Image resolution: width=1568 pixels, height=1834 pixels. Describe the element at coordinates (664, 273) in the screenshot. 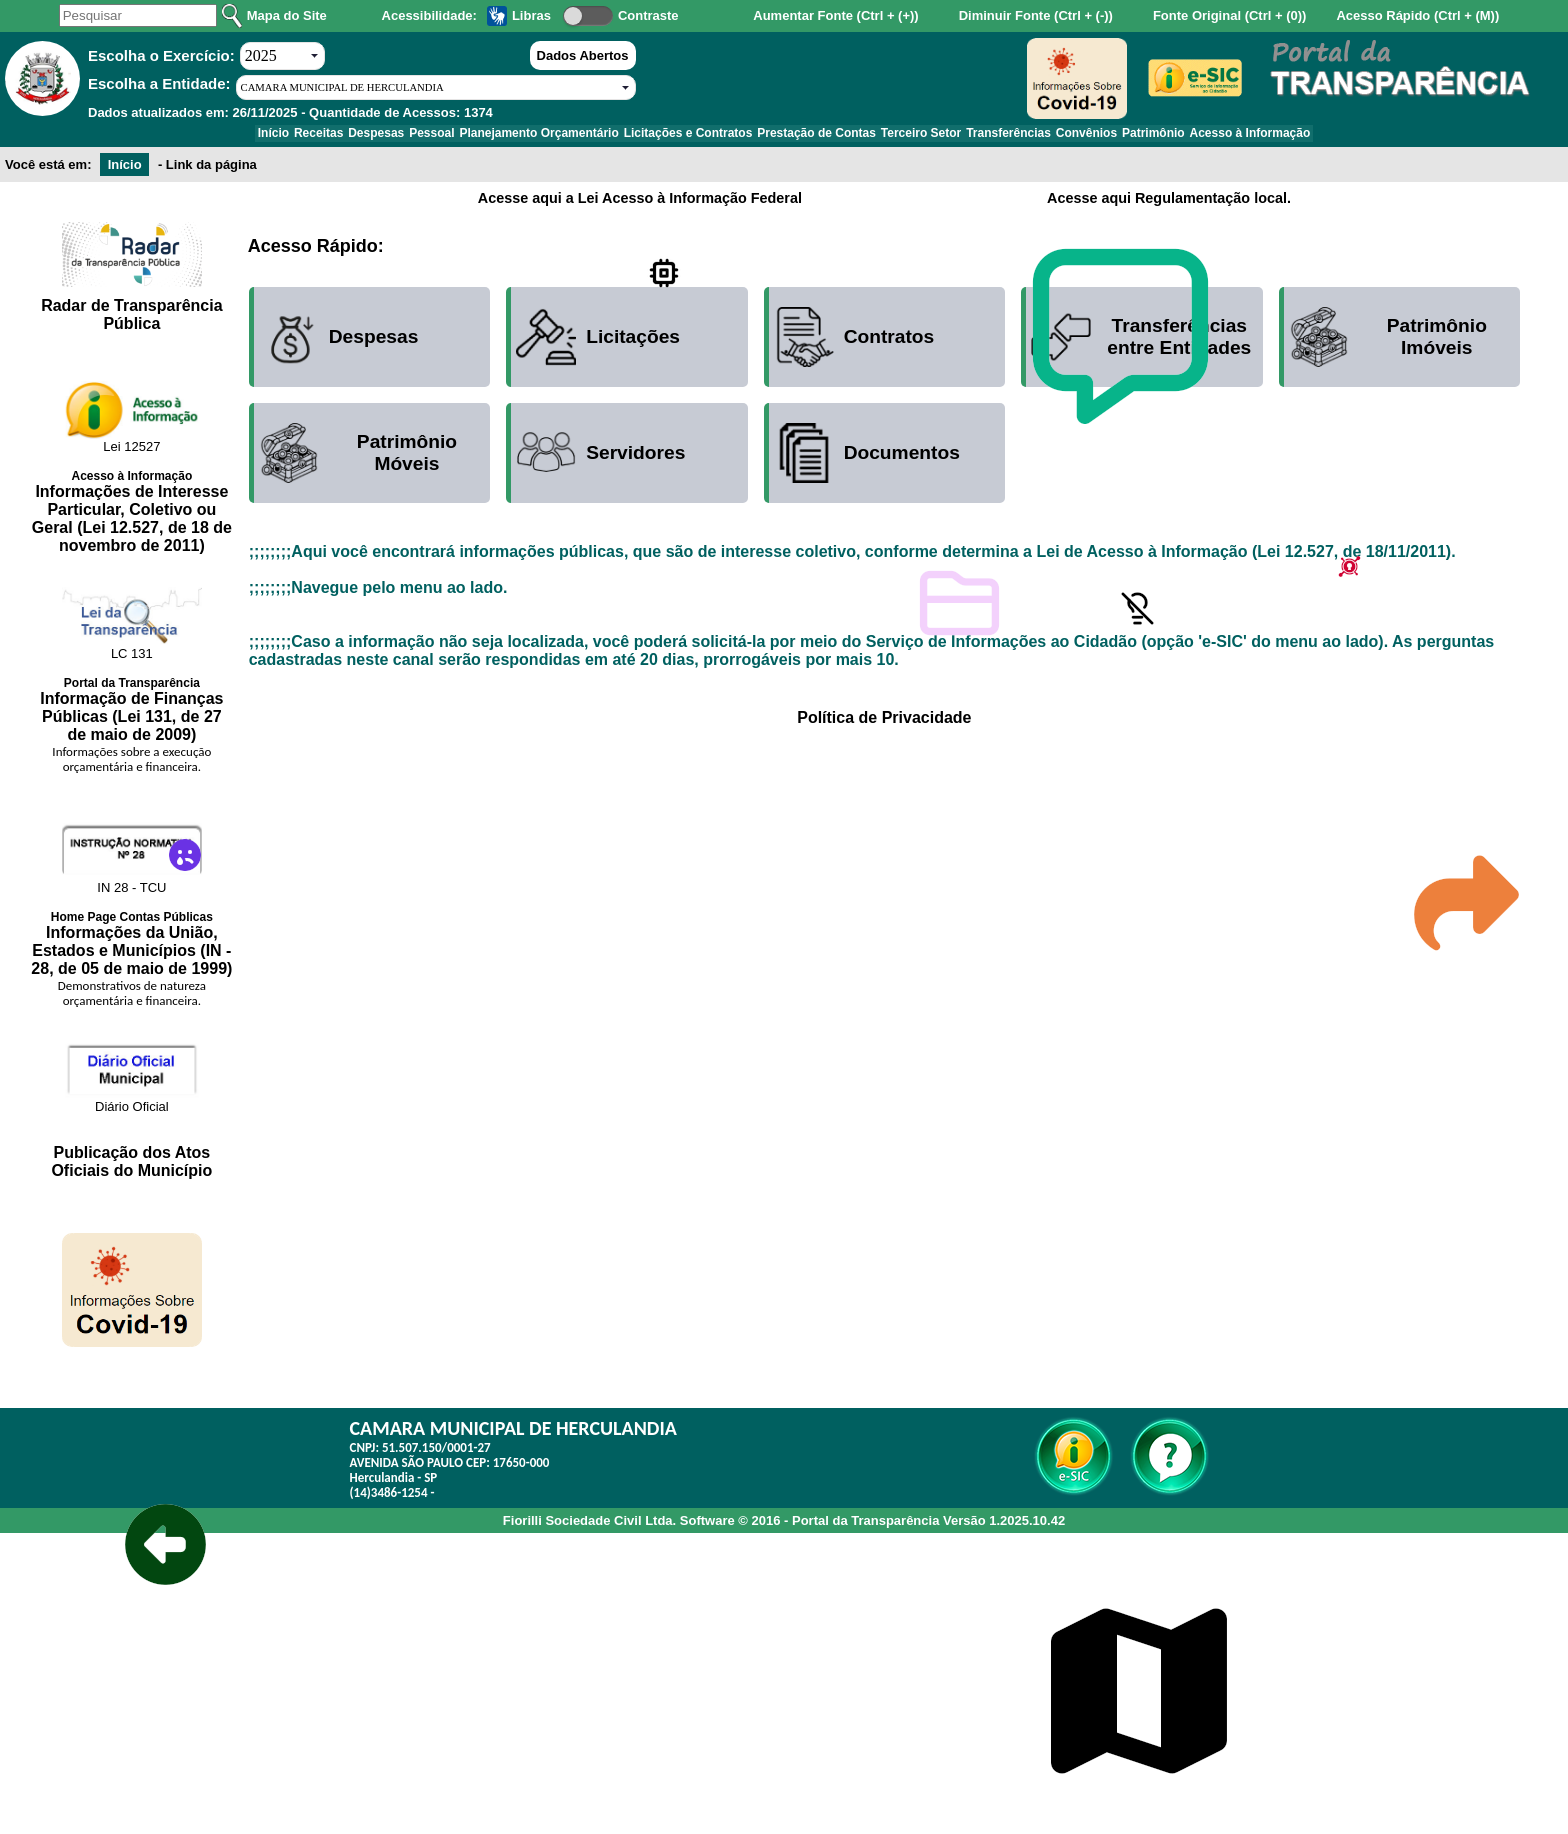

I see `view device memory or RAM usage` at that location.